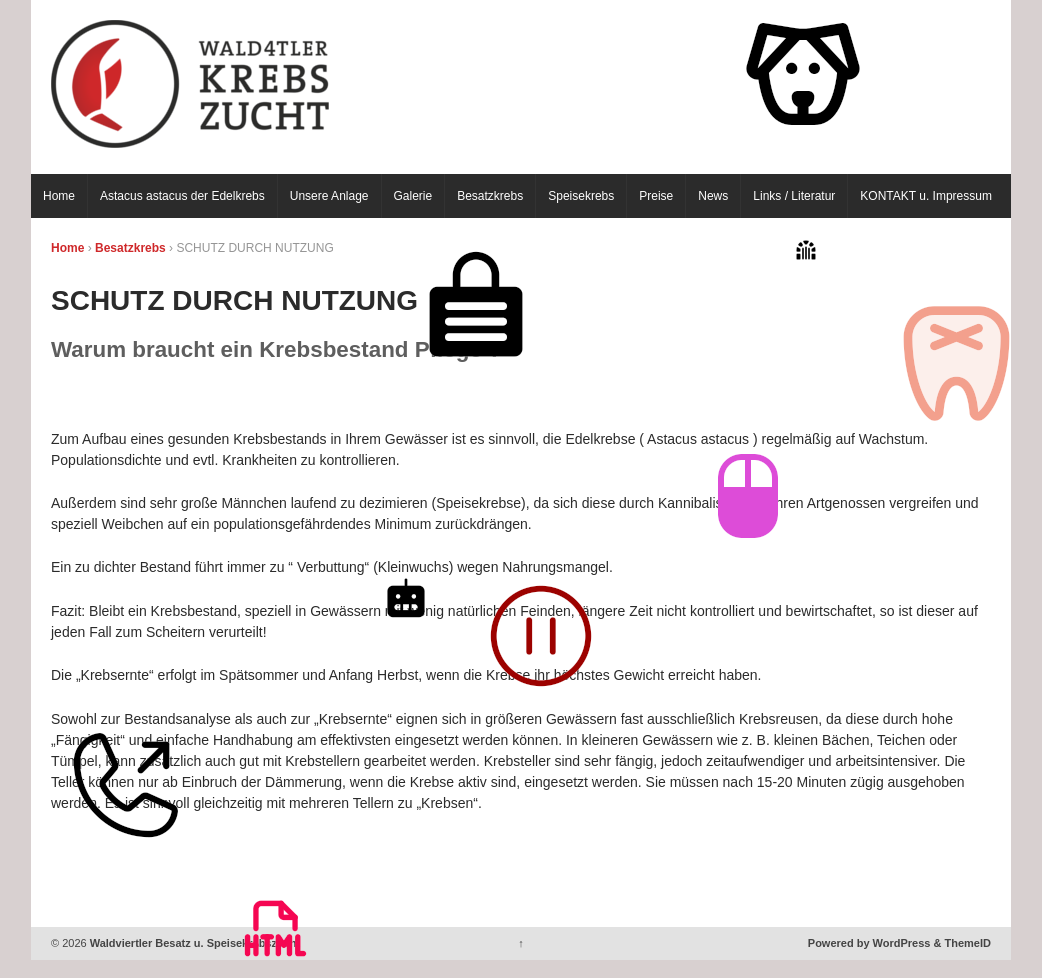 This screenshot has width=1042, height=978. I want to click on access dental care or dentist information, so click(956, 363).